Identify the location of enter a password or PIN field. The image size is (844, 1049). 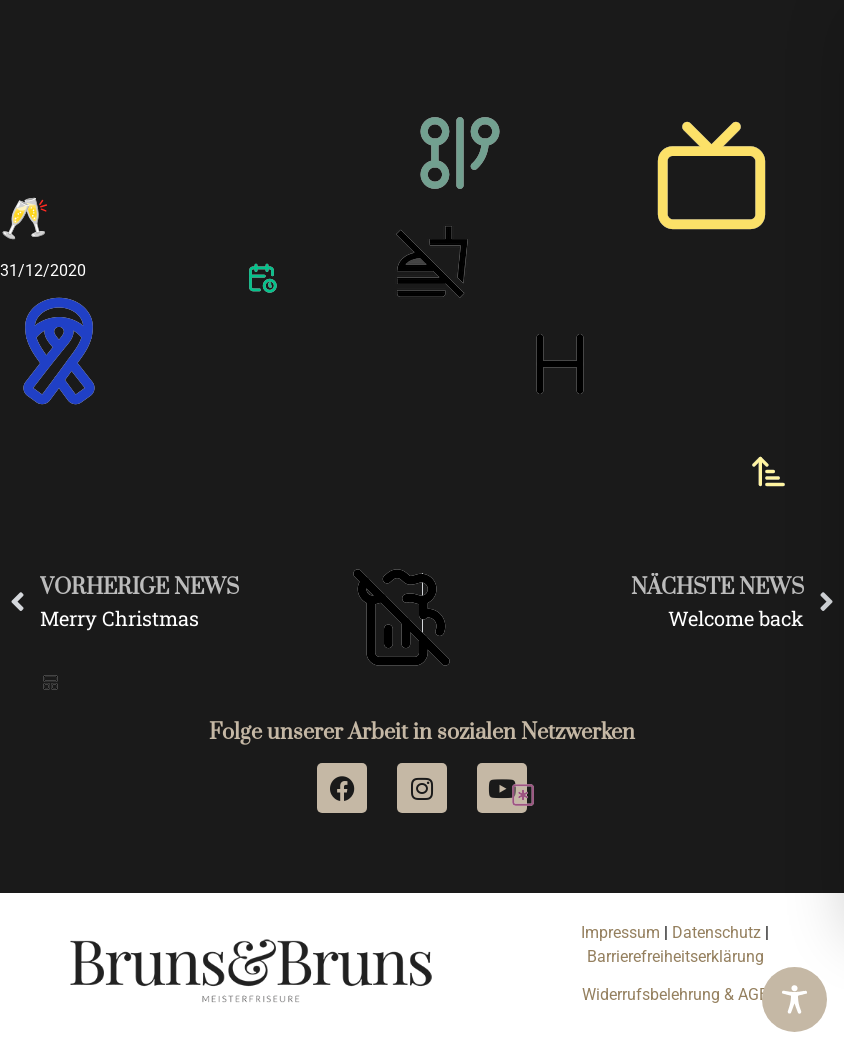
(523, 795).